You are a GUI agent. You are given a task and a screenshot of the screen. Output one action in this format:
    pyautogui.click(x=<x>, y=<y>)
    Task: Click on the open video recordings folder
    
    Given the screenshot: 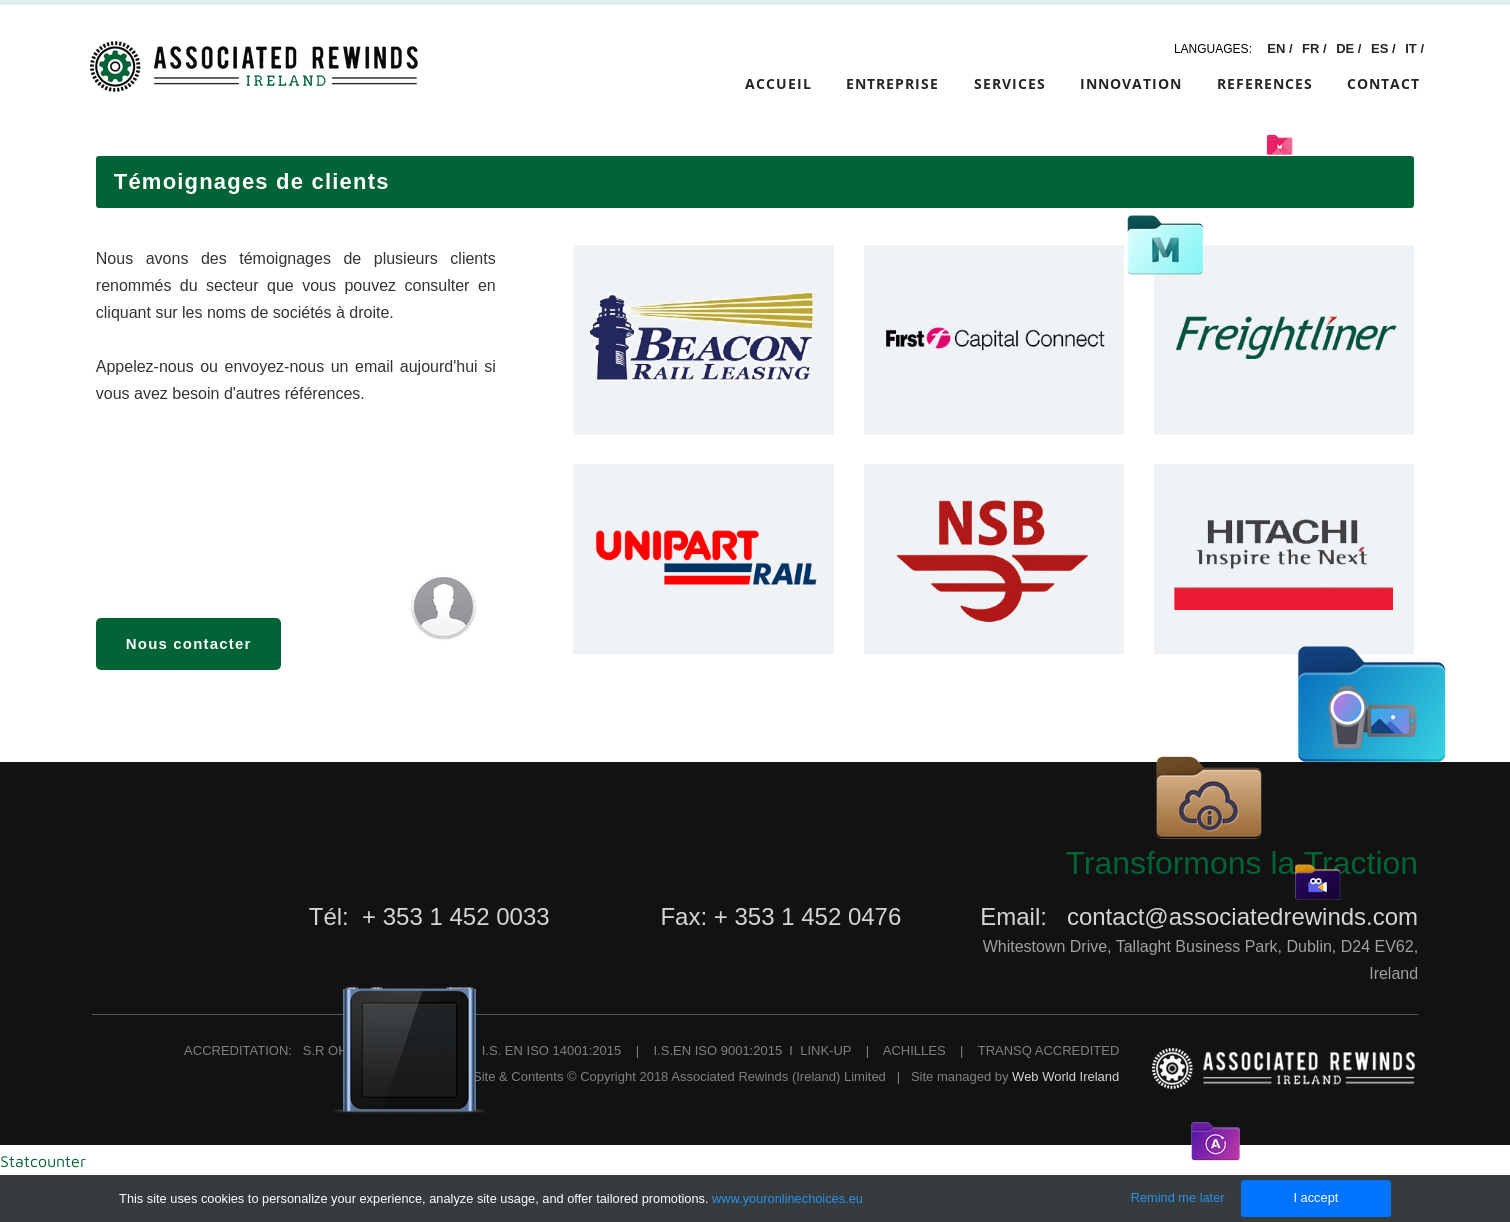 What is the action you would take?
    pyautogui.click(x=1371, y=708)
    